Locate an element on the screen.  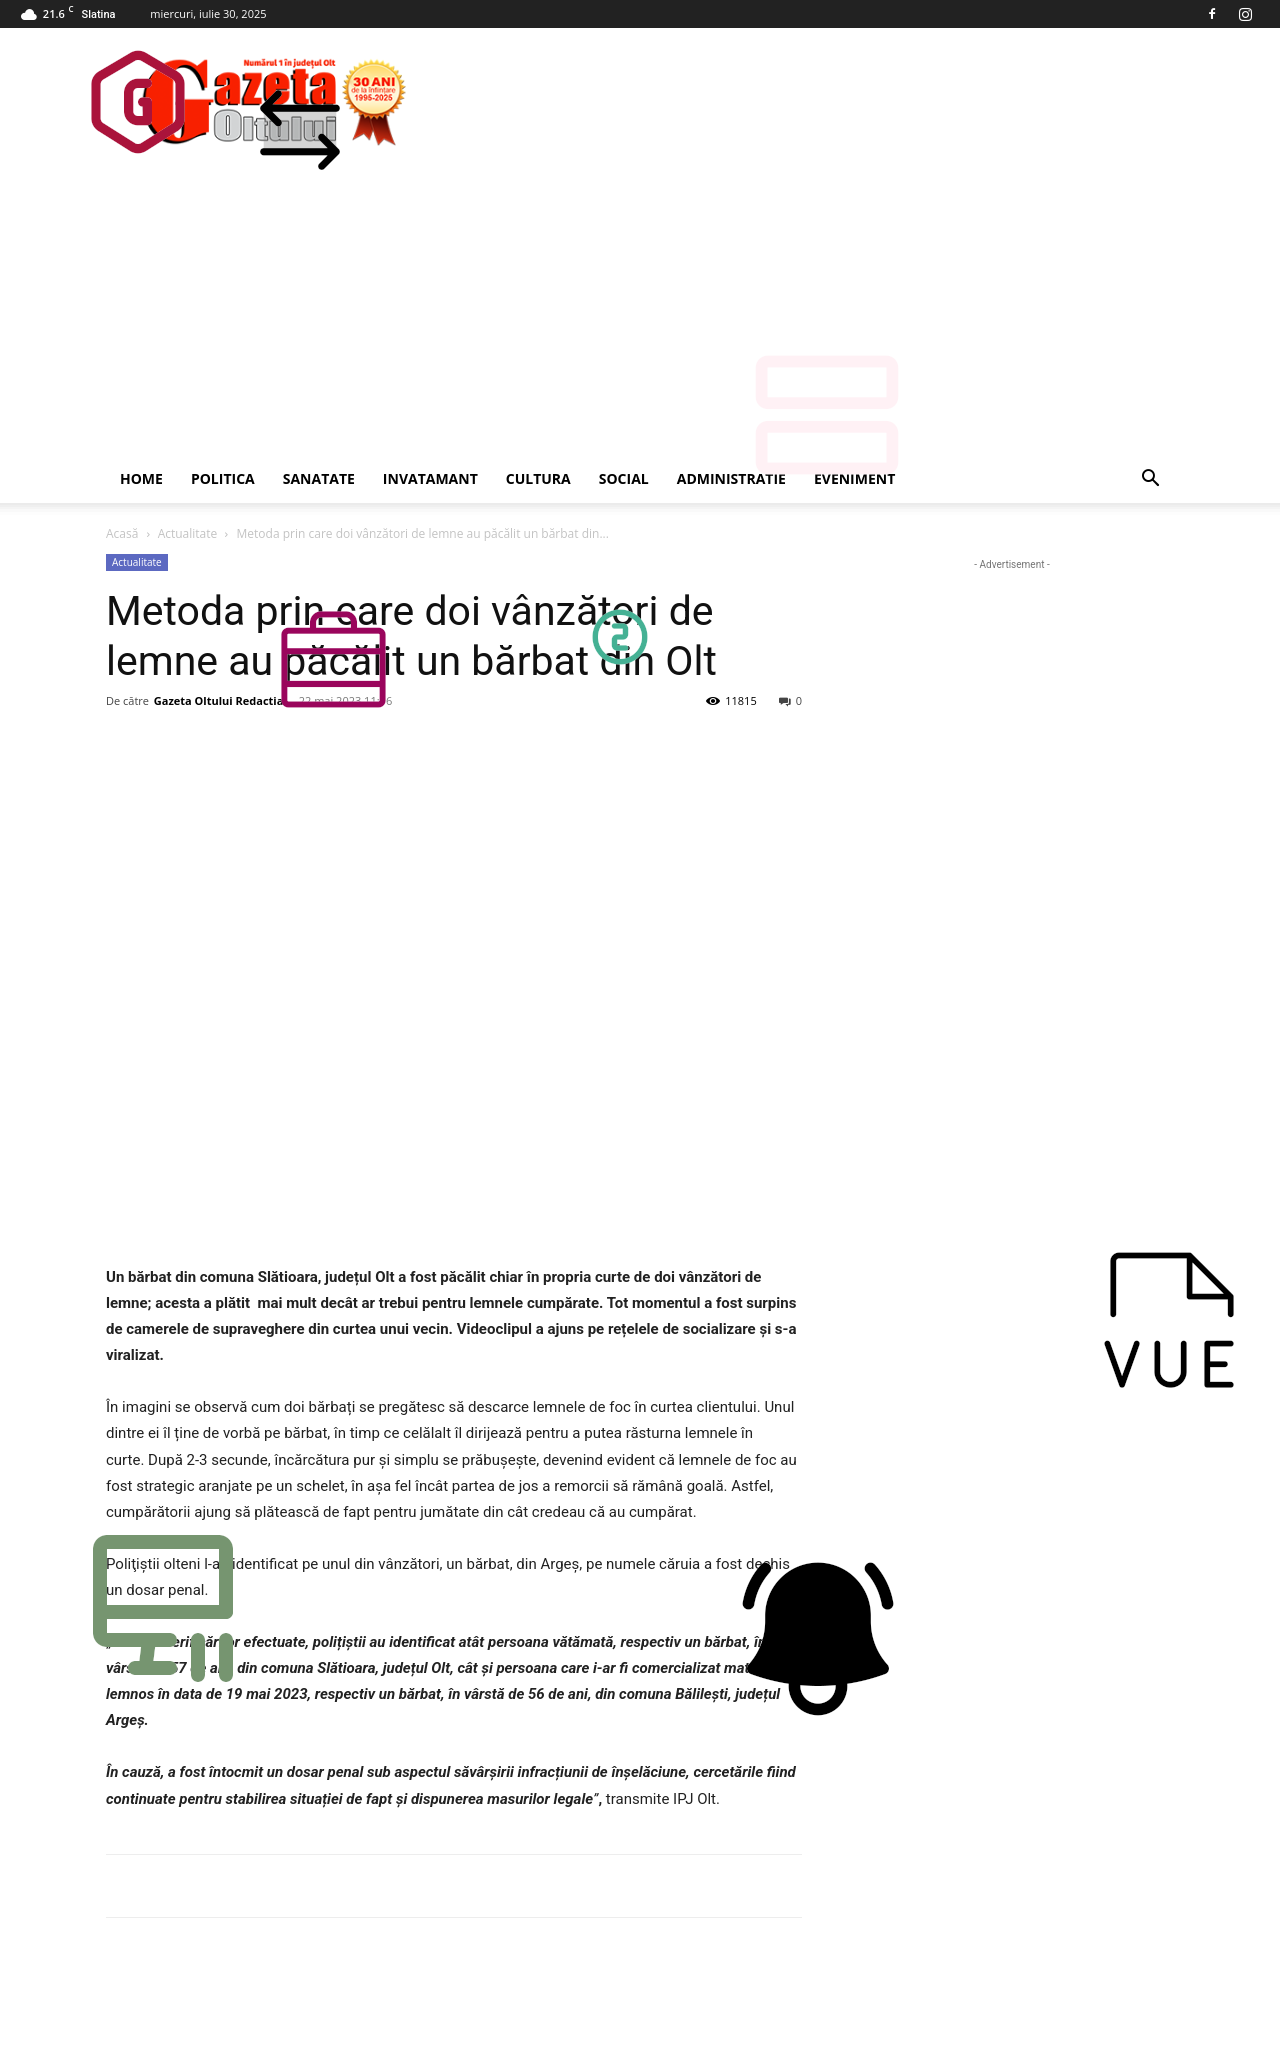
indicates a "G" rating or classification is located at coordinates (138, 102).